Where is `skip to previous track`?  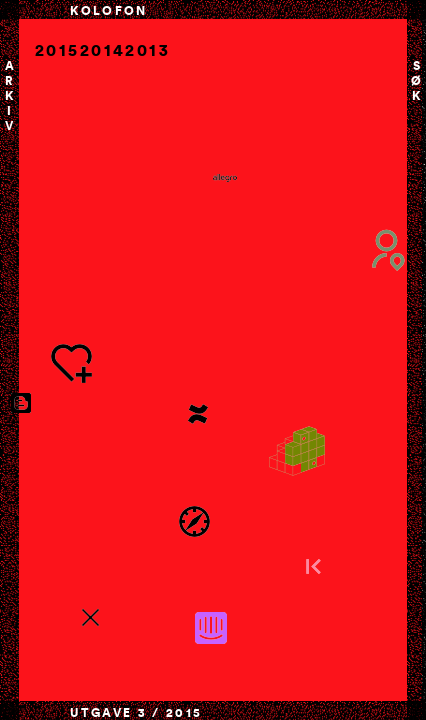
skip to previous track is located at coordinates (312, 566).